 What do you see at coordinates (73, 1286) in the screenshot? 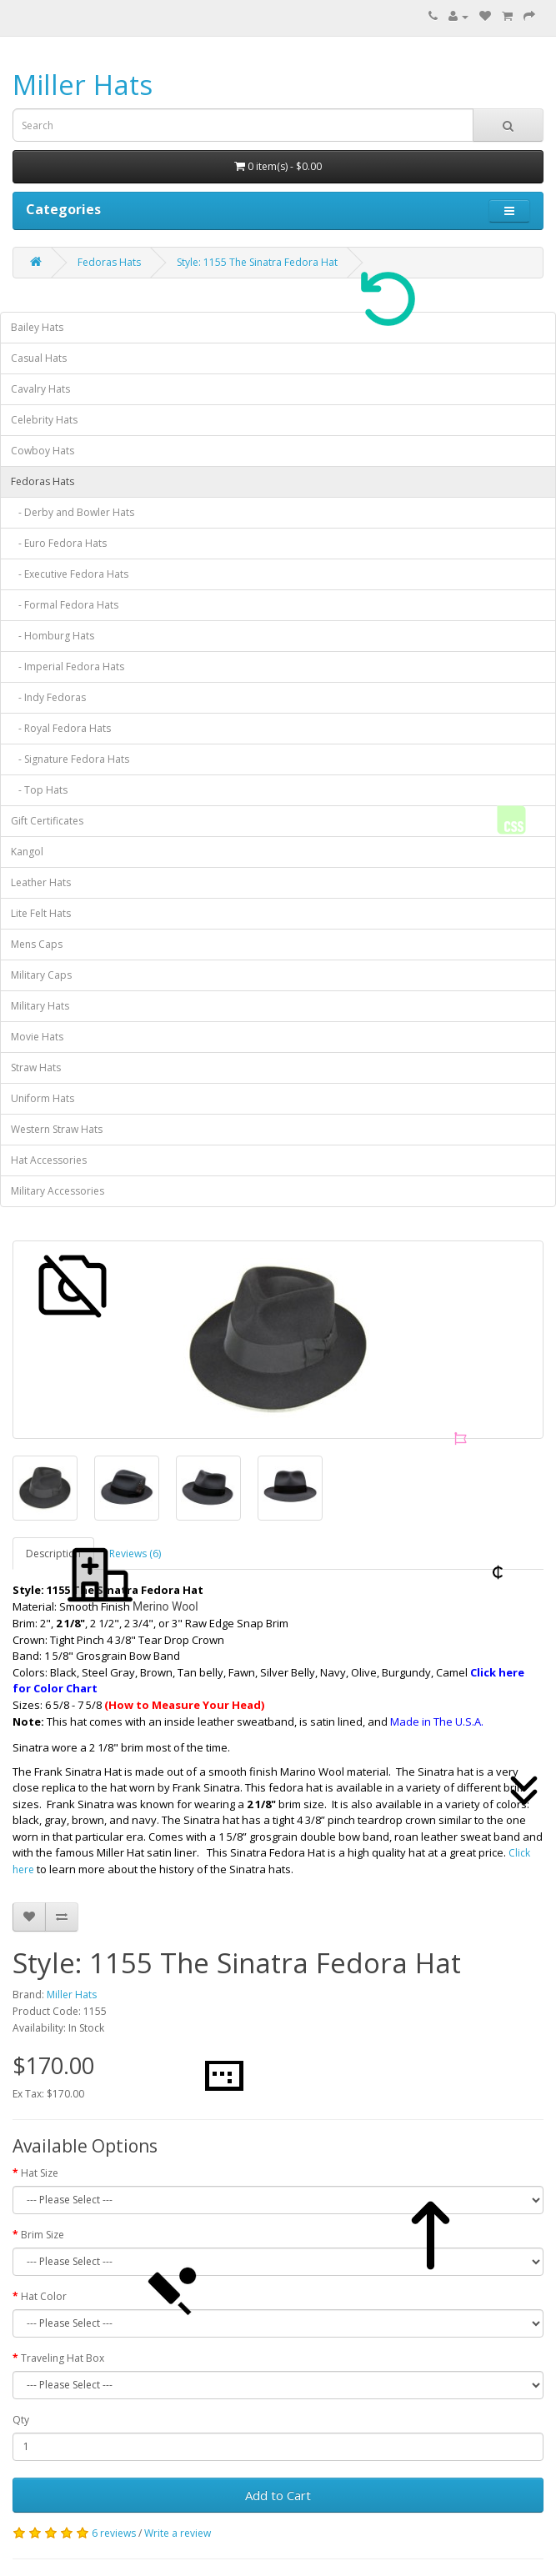
I see `camera is disabled or turned off` at bounding box center [73, 1286].